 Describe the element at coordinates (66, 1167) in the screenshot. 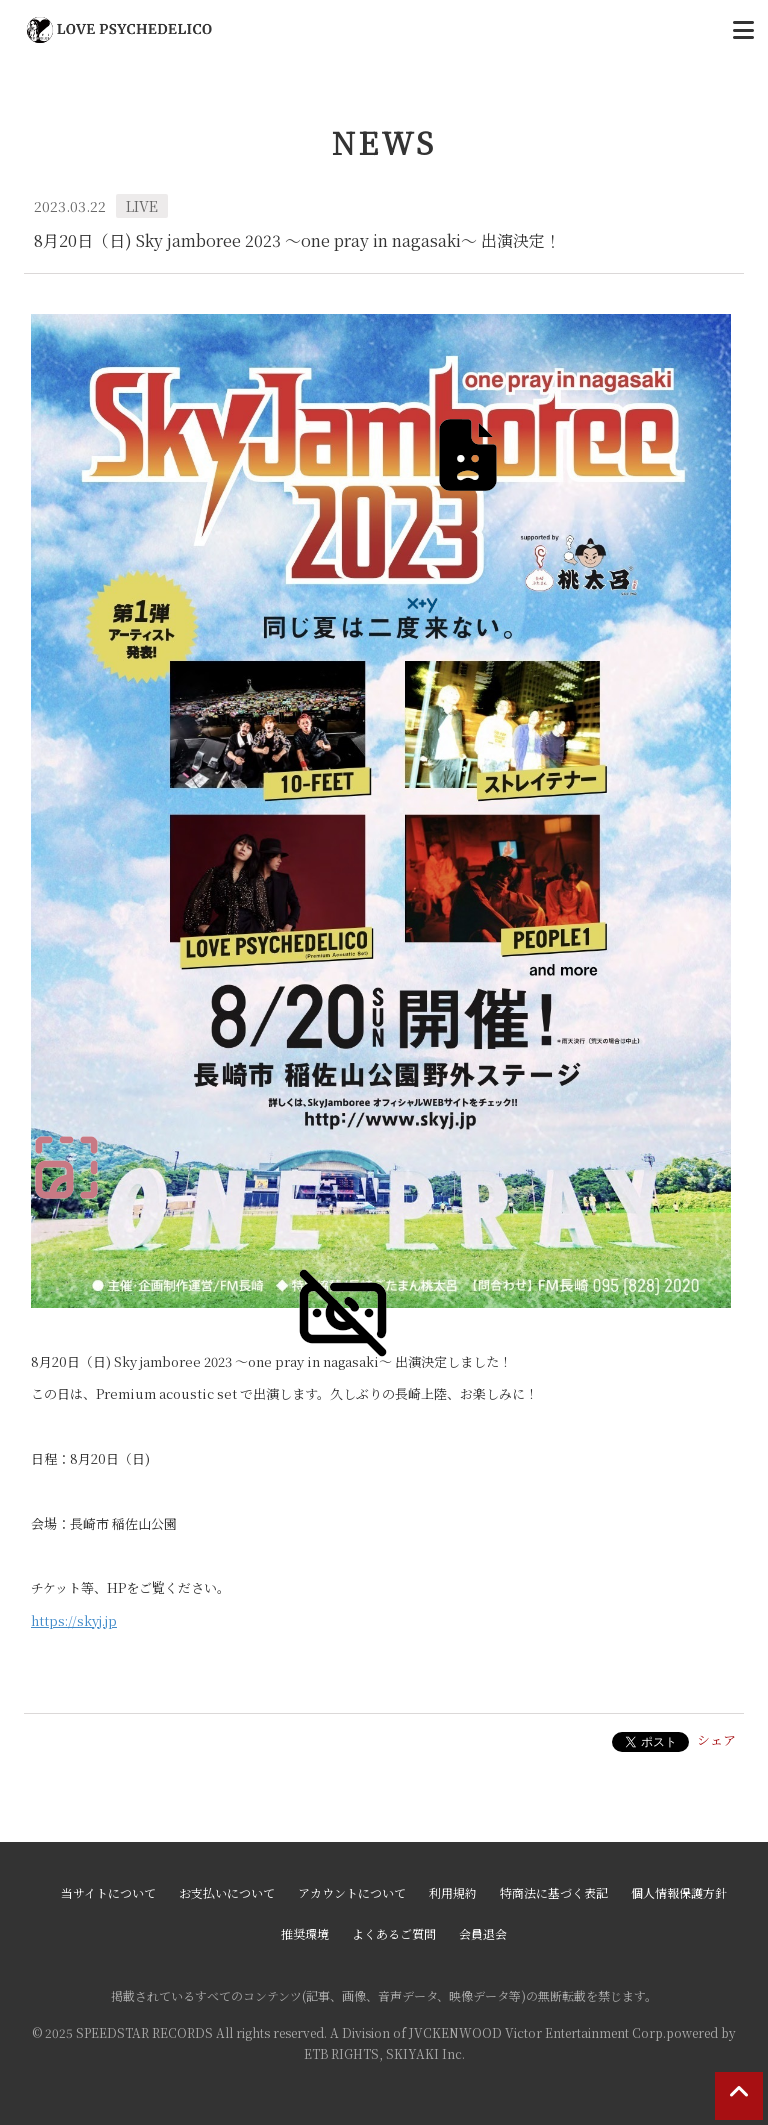

I see `enable picture-in-picture mode for an image` at that location.